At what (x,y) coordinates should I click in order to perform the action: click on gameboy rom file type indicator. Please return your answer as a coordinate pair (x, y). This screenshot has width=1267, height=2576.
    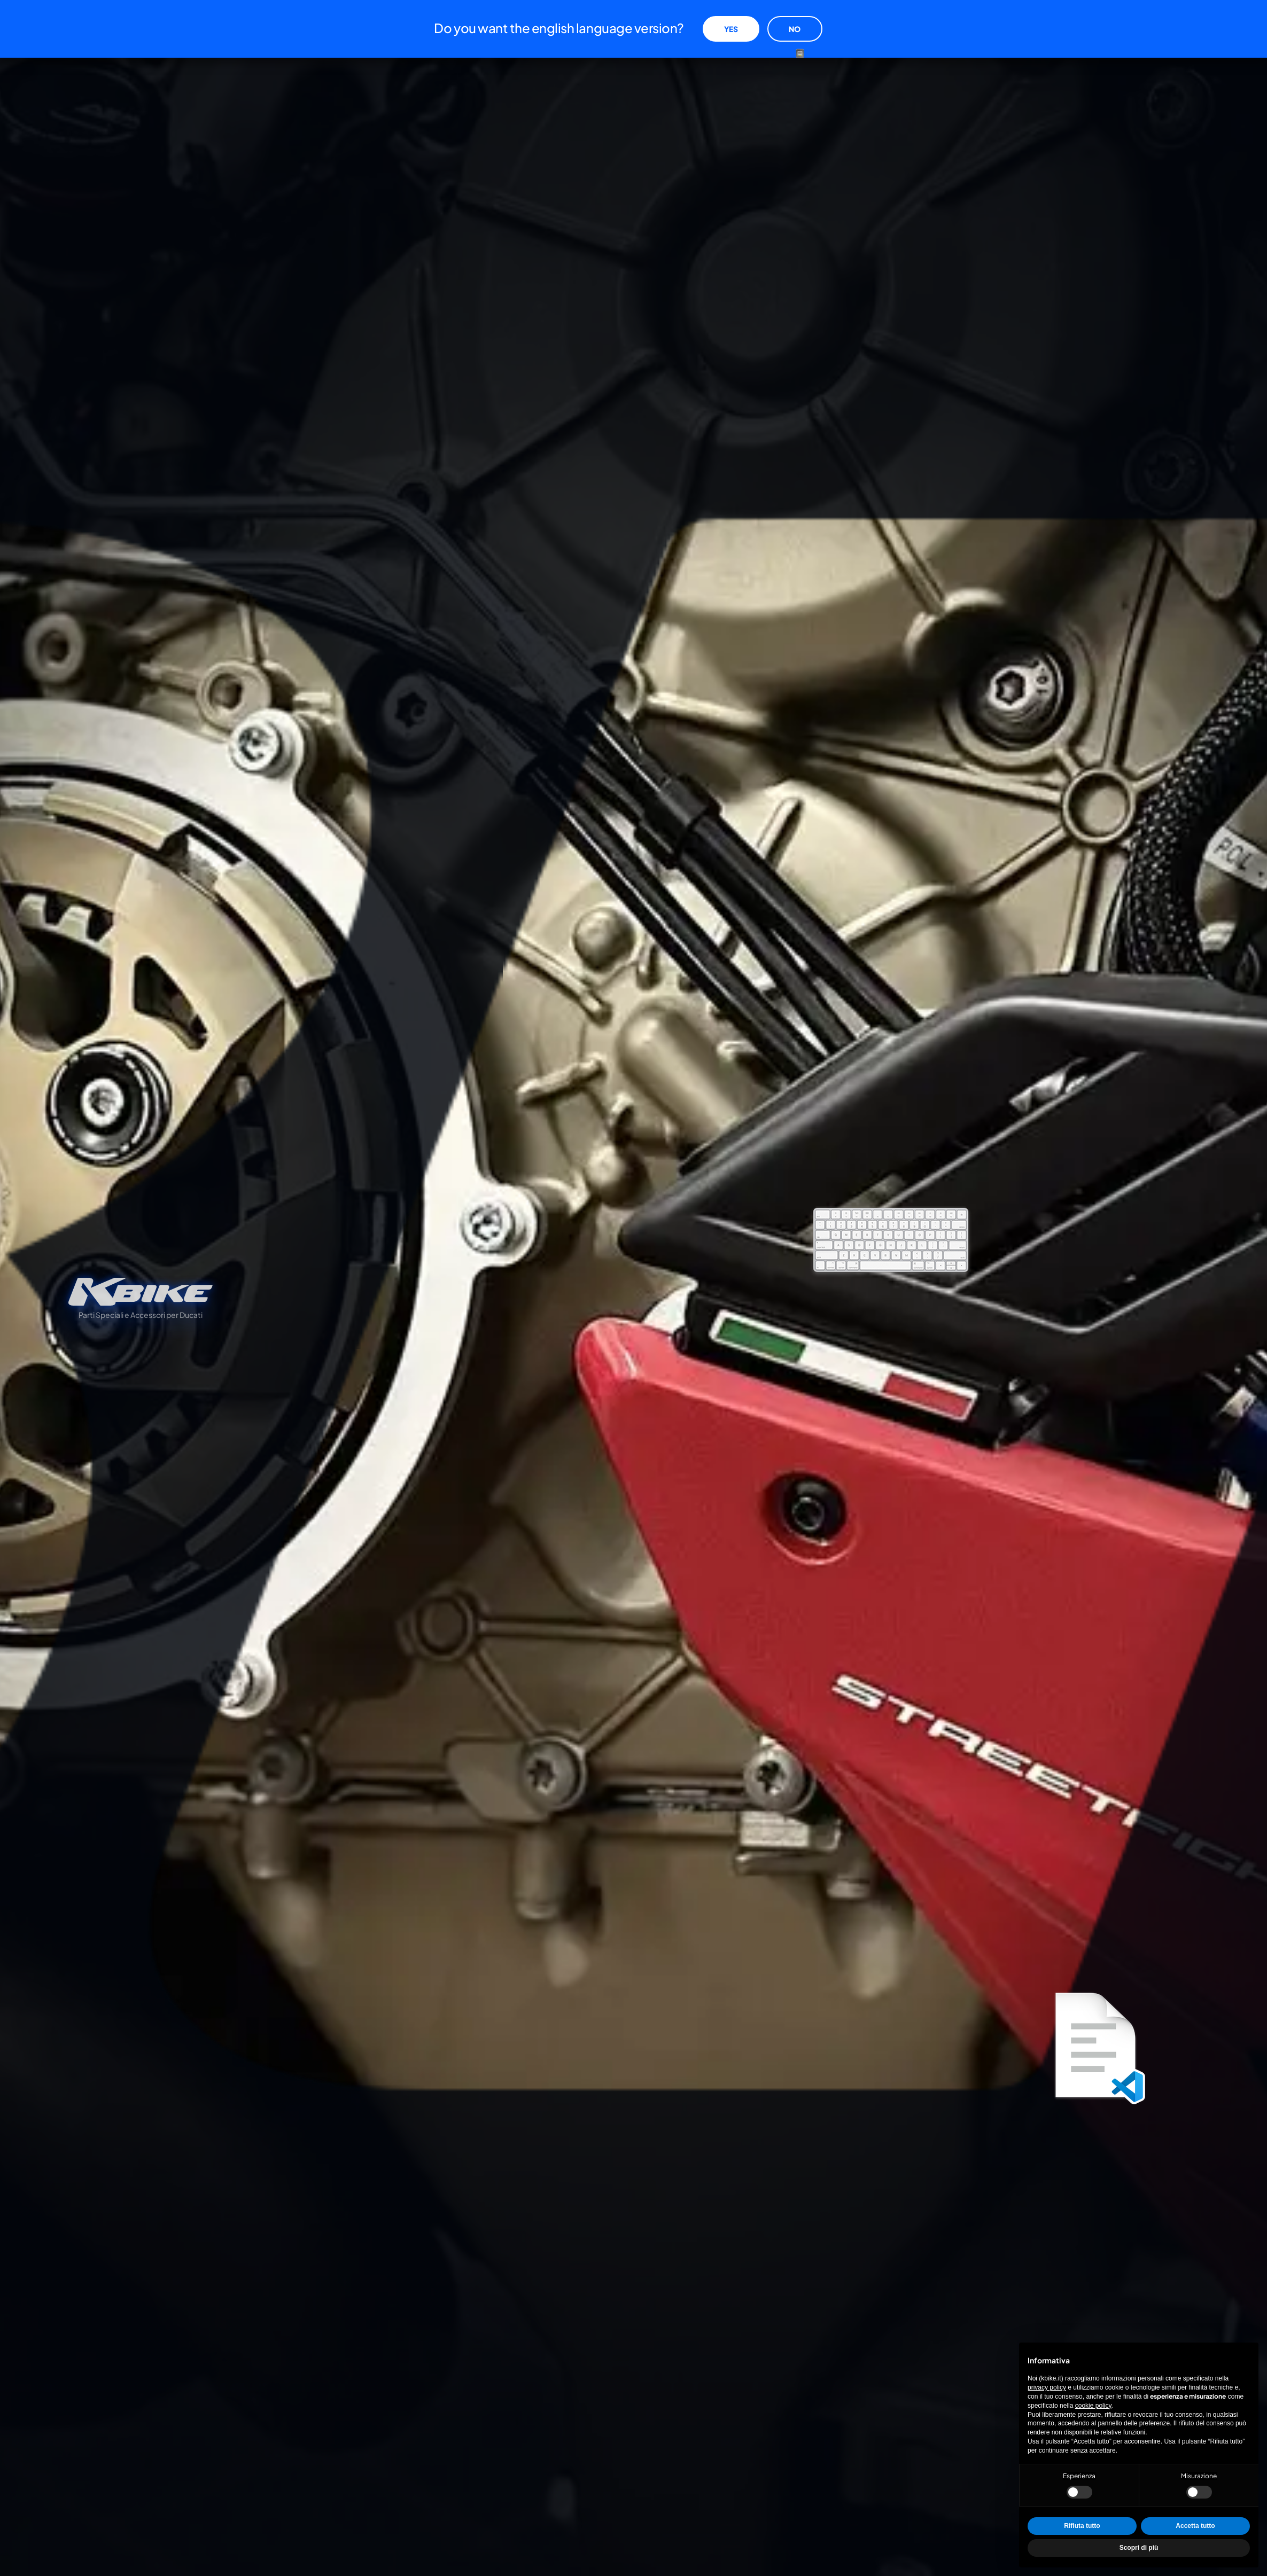
    Looking at the image, I should click on (800, 53).